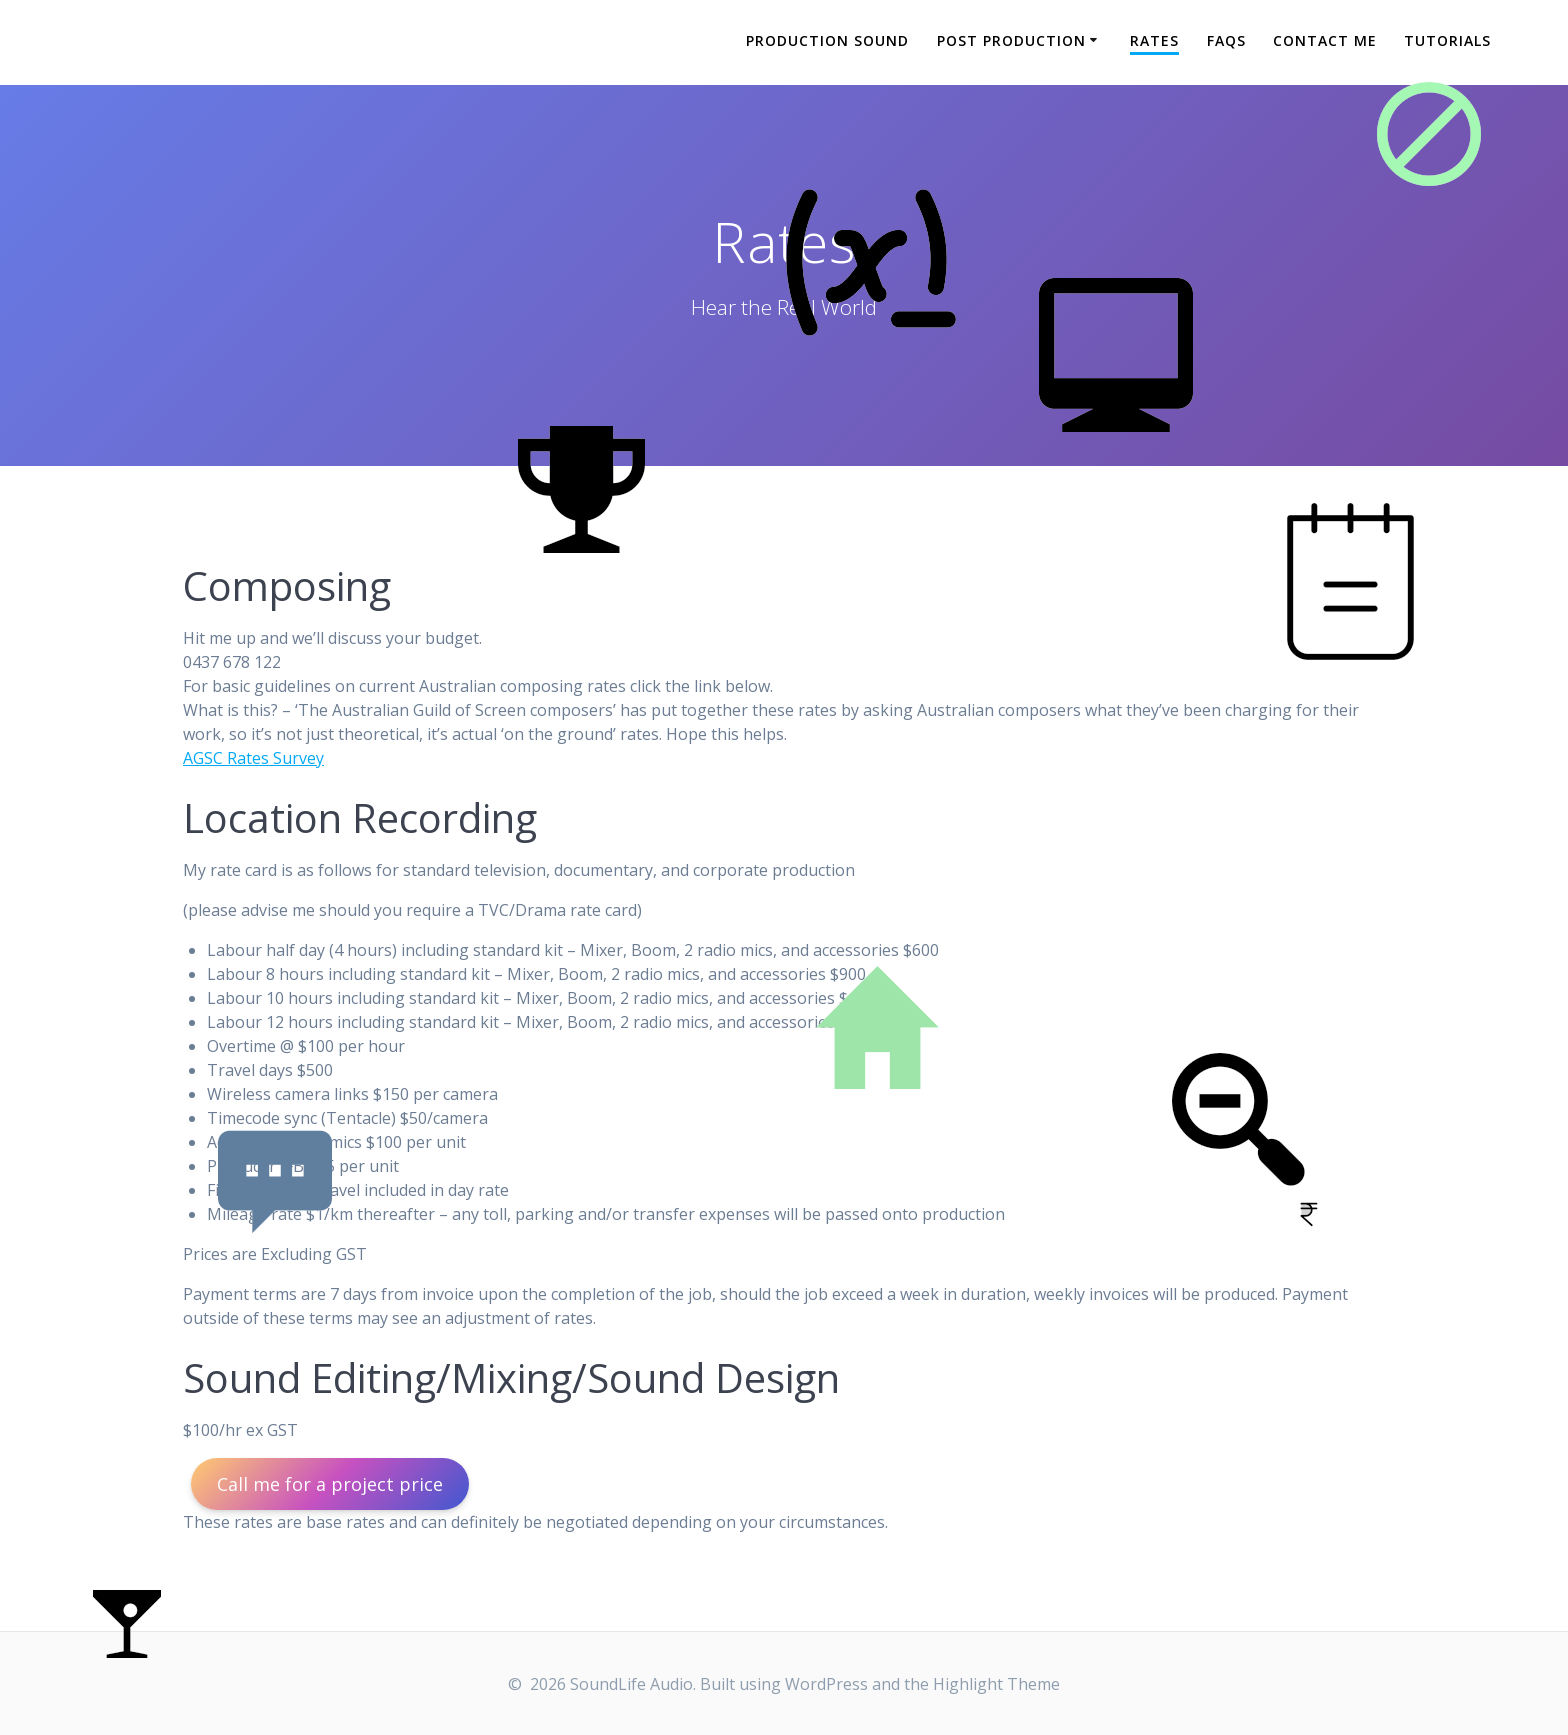  Describe the element at coordinates (581, 489) in the screenshot. I see `view achievements or awards` at that location.